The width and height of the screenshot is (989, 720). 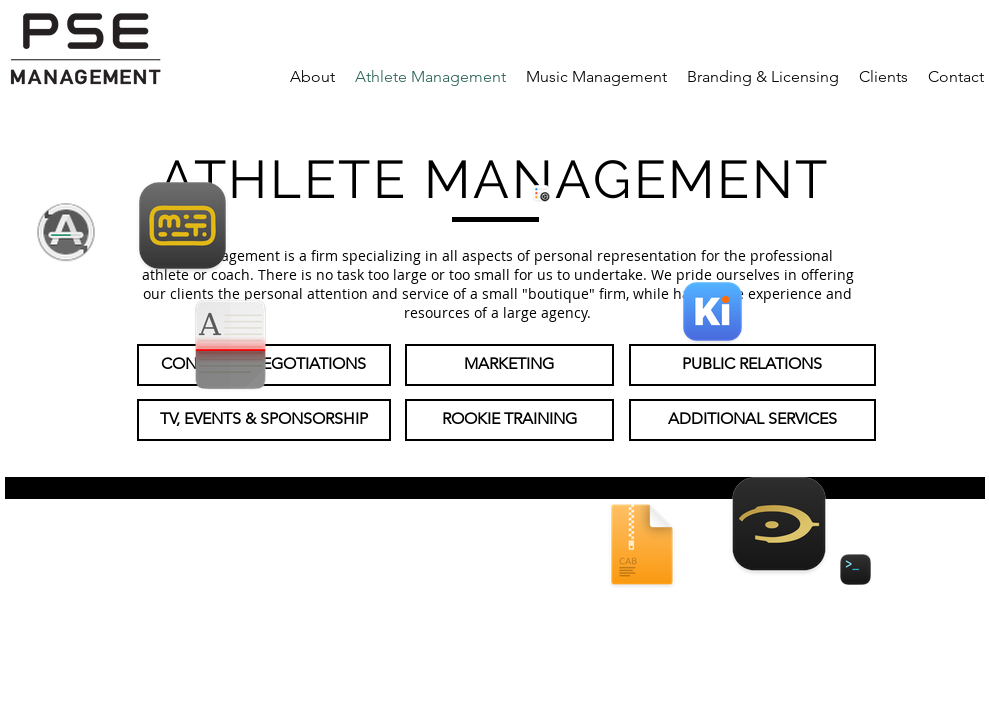 What do you see at coordinates (712, 311) in the screenshot?
I see `open KiCad electronic design automation software` at bounding box center [712, 311].